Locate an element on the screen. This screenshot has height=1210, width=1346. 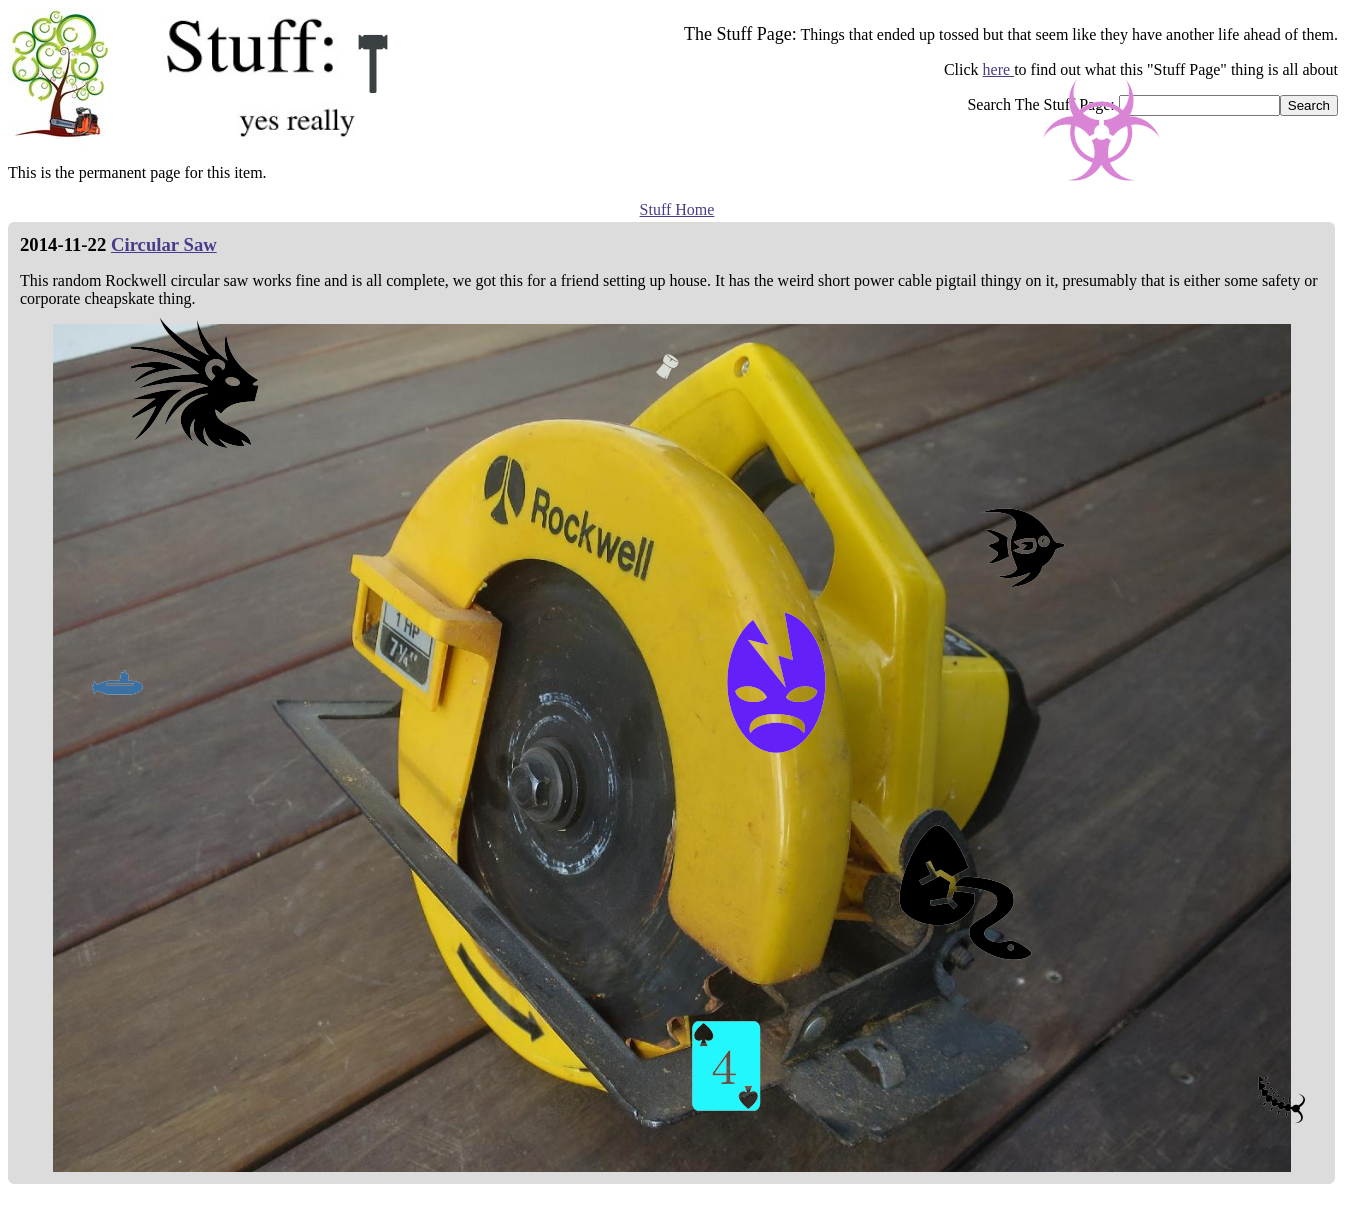
indicates hazardous or dangerous content is located at coordinates (1101, 132).